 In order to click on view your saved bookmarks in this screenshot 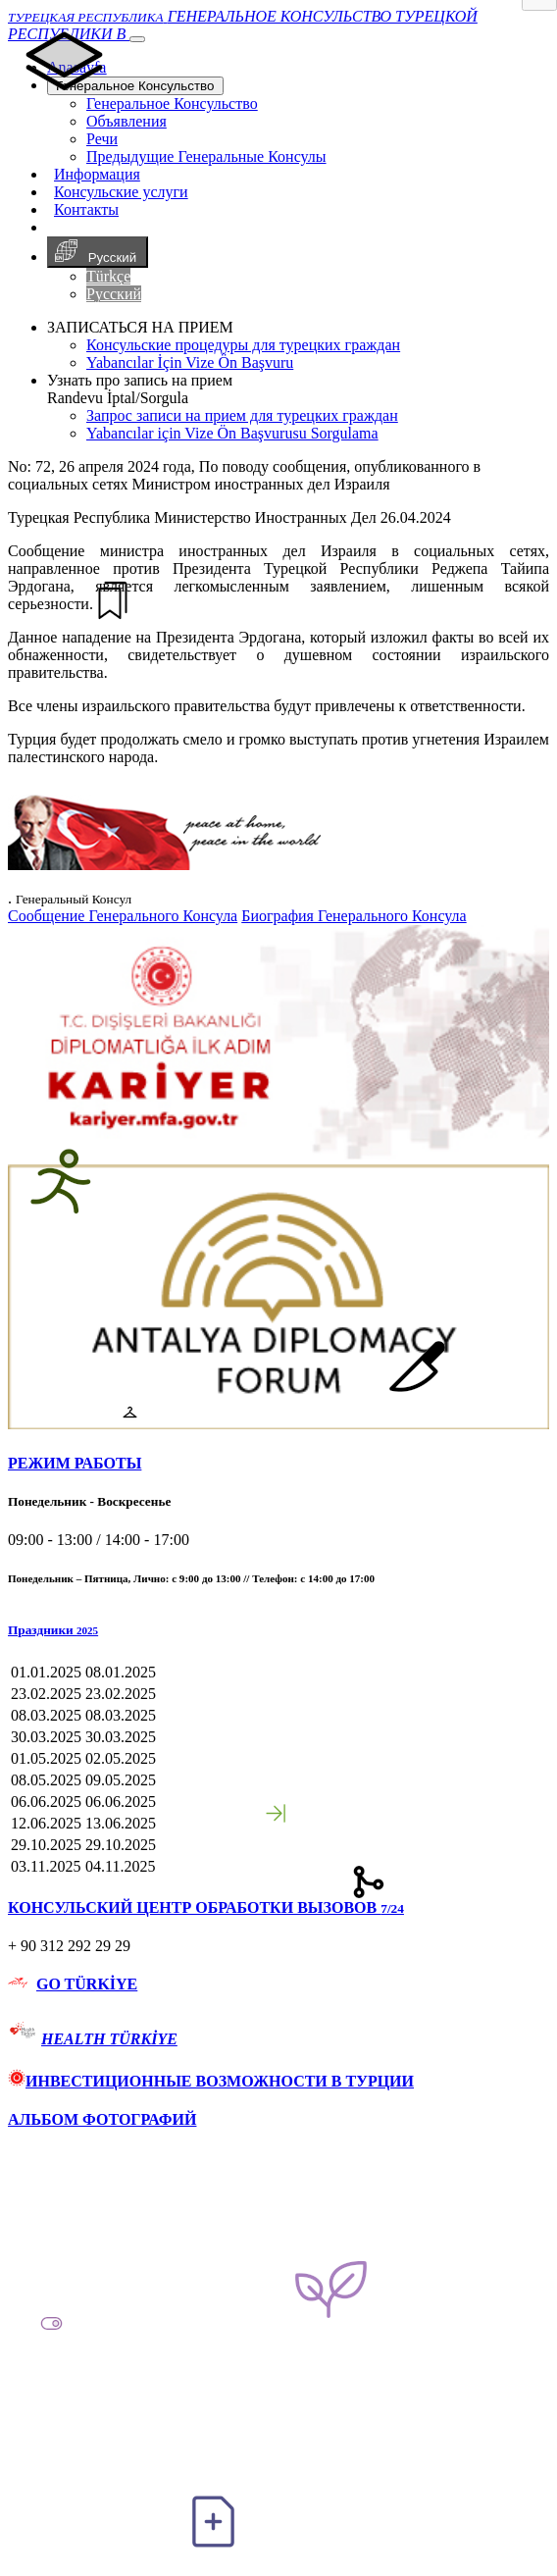, I will do `click(113, 600)`.